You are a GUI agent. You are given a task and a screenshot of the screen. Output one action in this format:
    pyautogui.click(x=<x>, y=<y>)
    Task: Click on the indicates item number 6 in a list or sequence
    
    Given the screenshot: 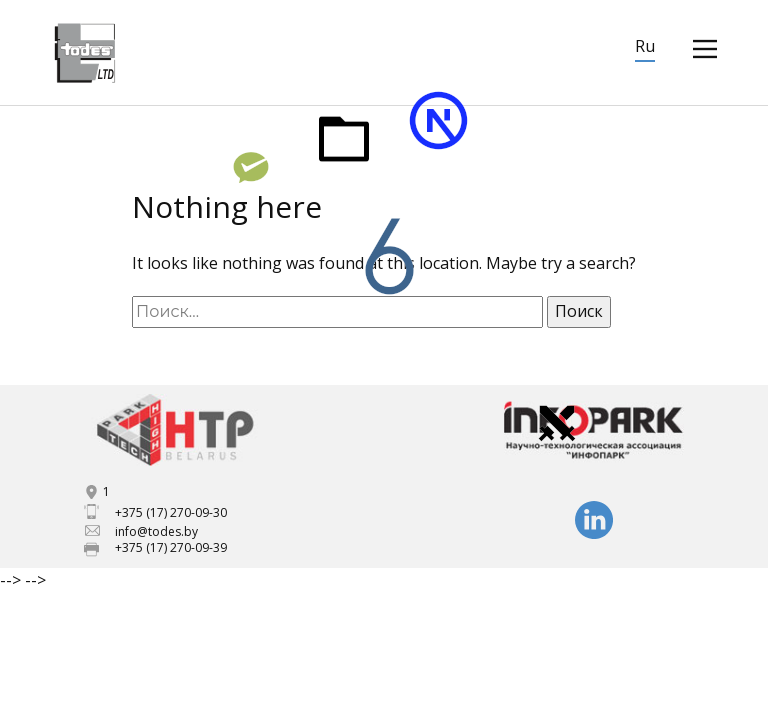 What is the action you would take?
    pyautogui.click(x=389, y=255)
    